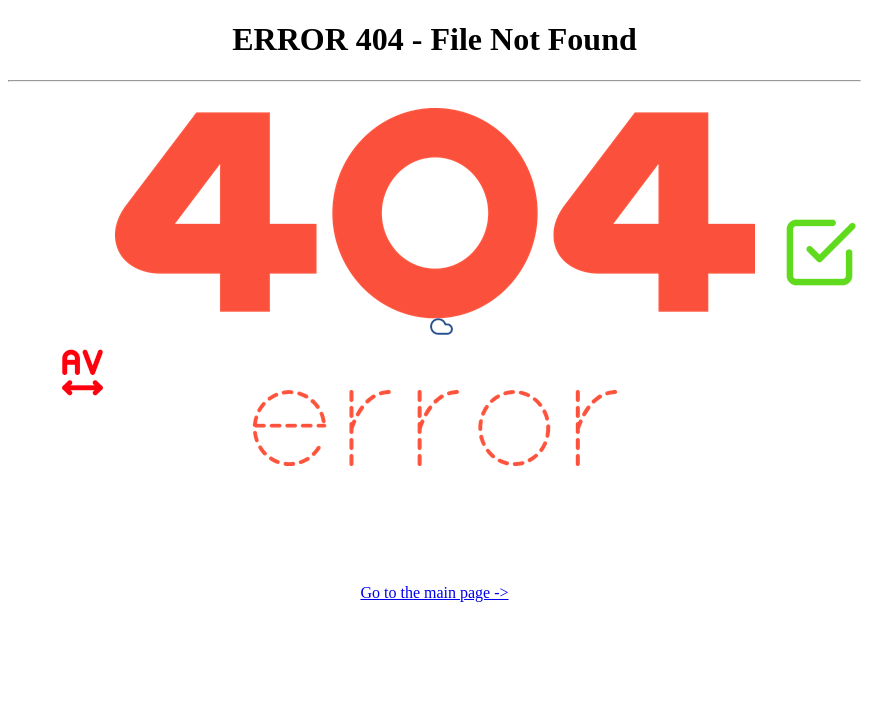 The width and height of the screenshot is (869, 720). Describe the element at coordinates (82, 372) in the screenshot. I see `adjust letter spacing in text` at that location.